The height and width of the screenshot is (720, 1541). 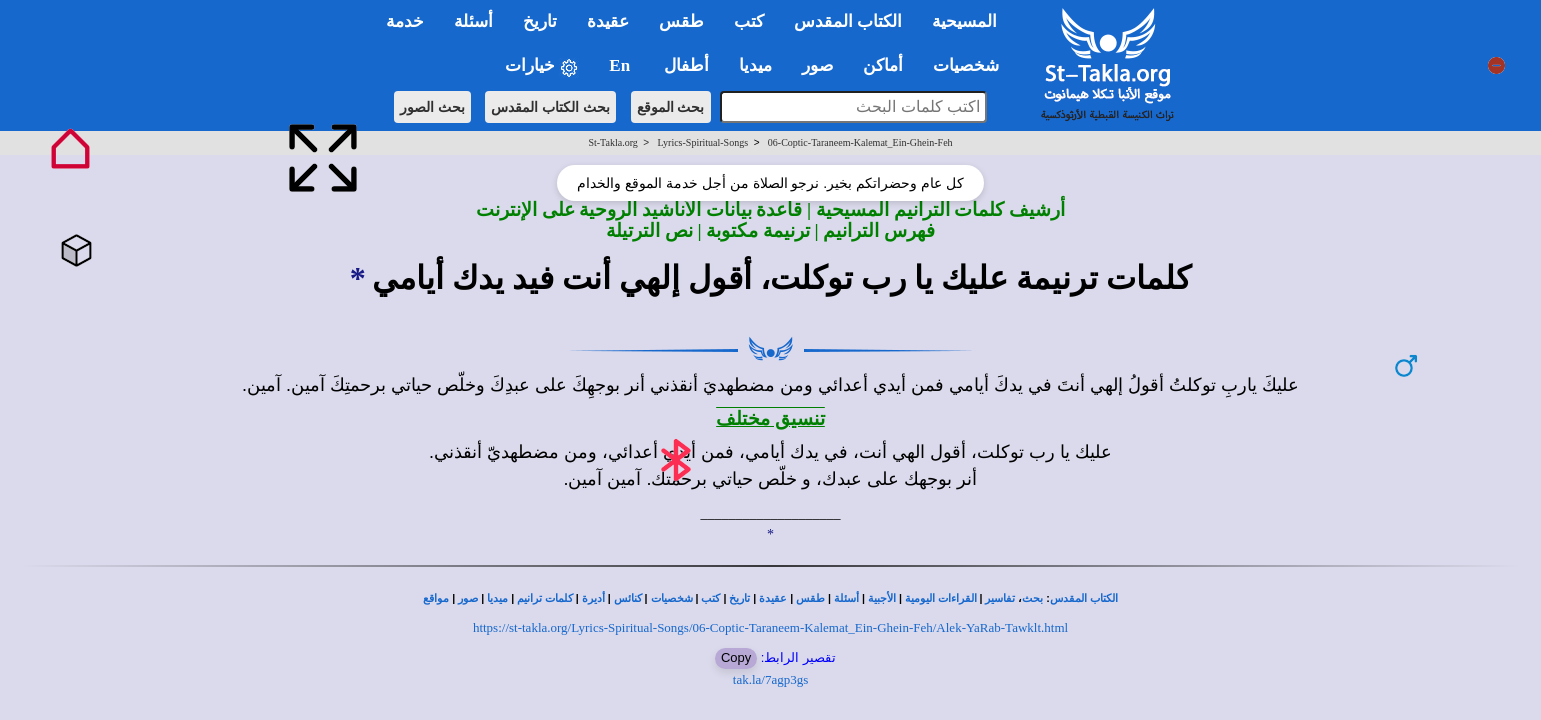 I want to click on view 3D model or object, so click(x=76, y=250).